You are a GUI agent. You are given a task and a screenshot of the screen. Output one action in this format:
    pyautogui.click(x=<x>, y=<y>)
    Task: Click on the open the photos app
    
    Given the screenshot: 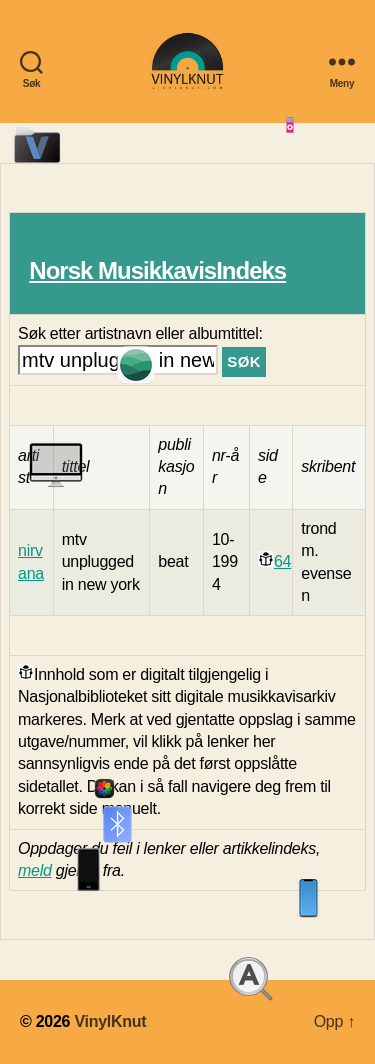 What is the action you would take?
    pyautogui.click(x=104, y=788)
    